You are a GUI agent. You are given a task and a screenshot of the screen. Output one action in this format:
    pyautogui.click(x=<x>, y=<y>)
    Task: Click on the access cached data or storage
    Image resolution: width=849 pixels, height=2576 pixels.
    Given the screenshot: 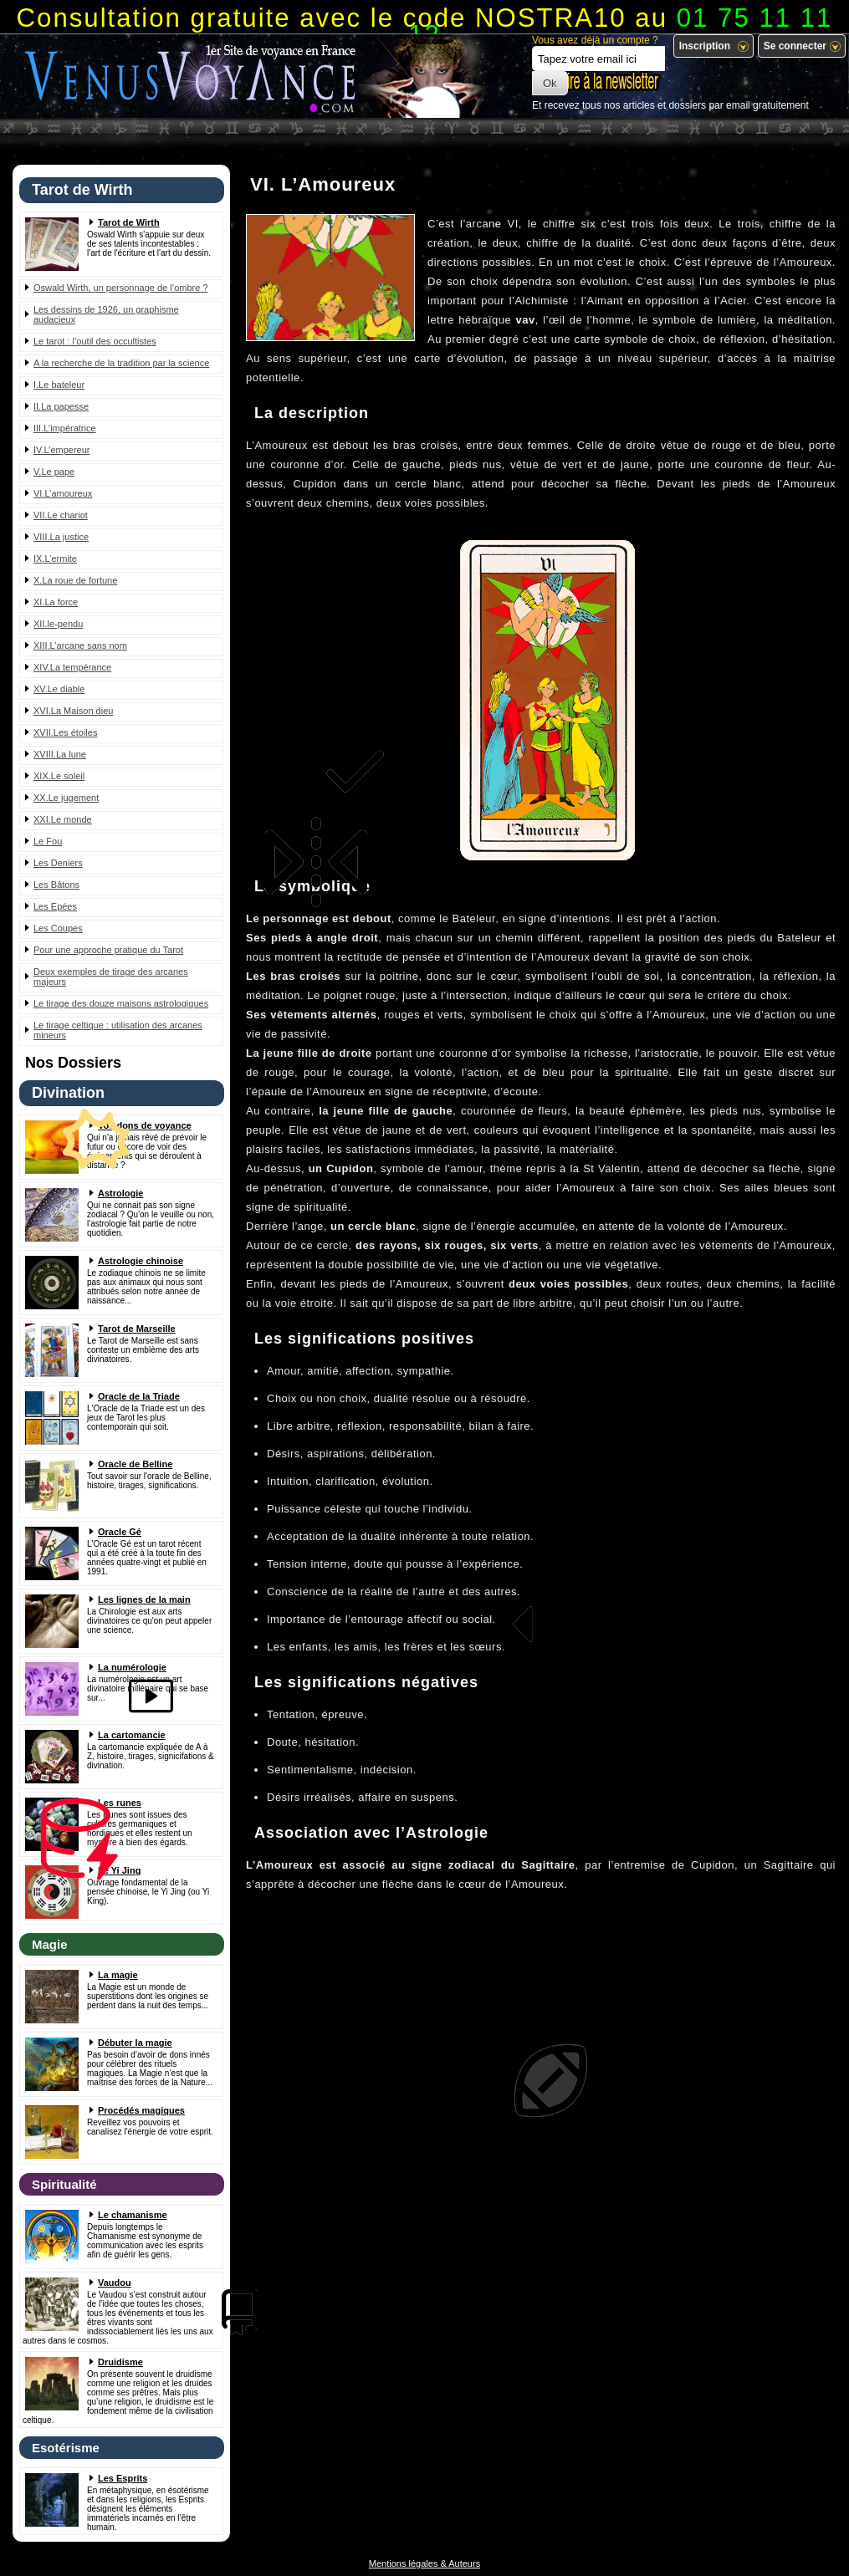 What is the action you would take?
    pyautogui.click(x=75, y=1838)
    